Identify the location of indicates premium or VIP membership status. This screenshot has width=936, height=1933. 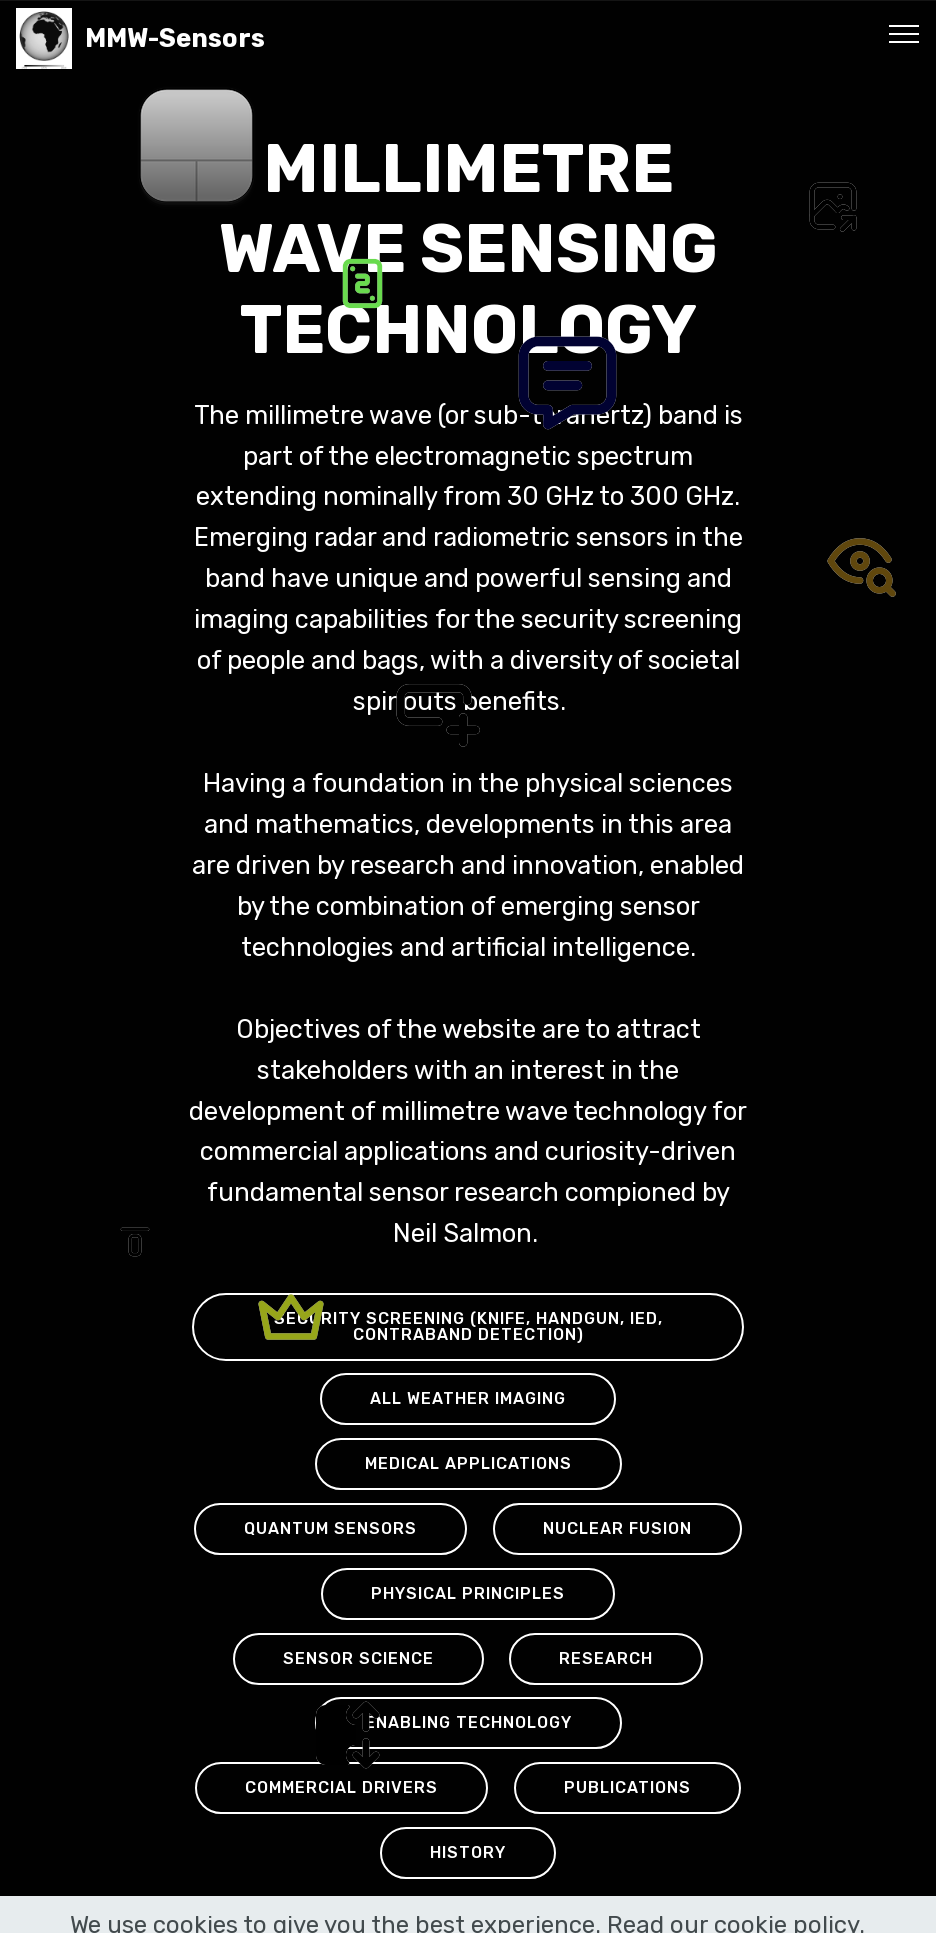
(291, 1317).